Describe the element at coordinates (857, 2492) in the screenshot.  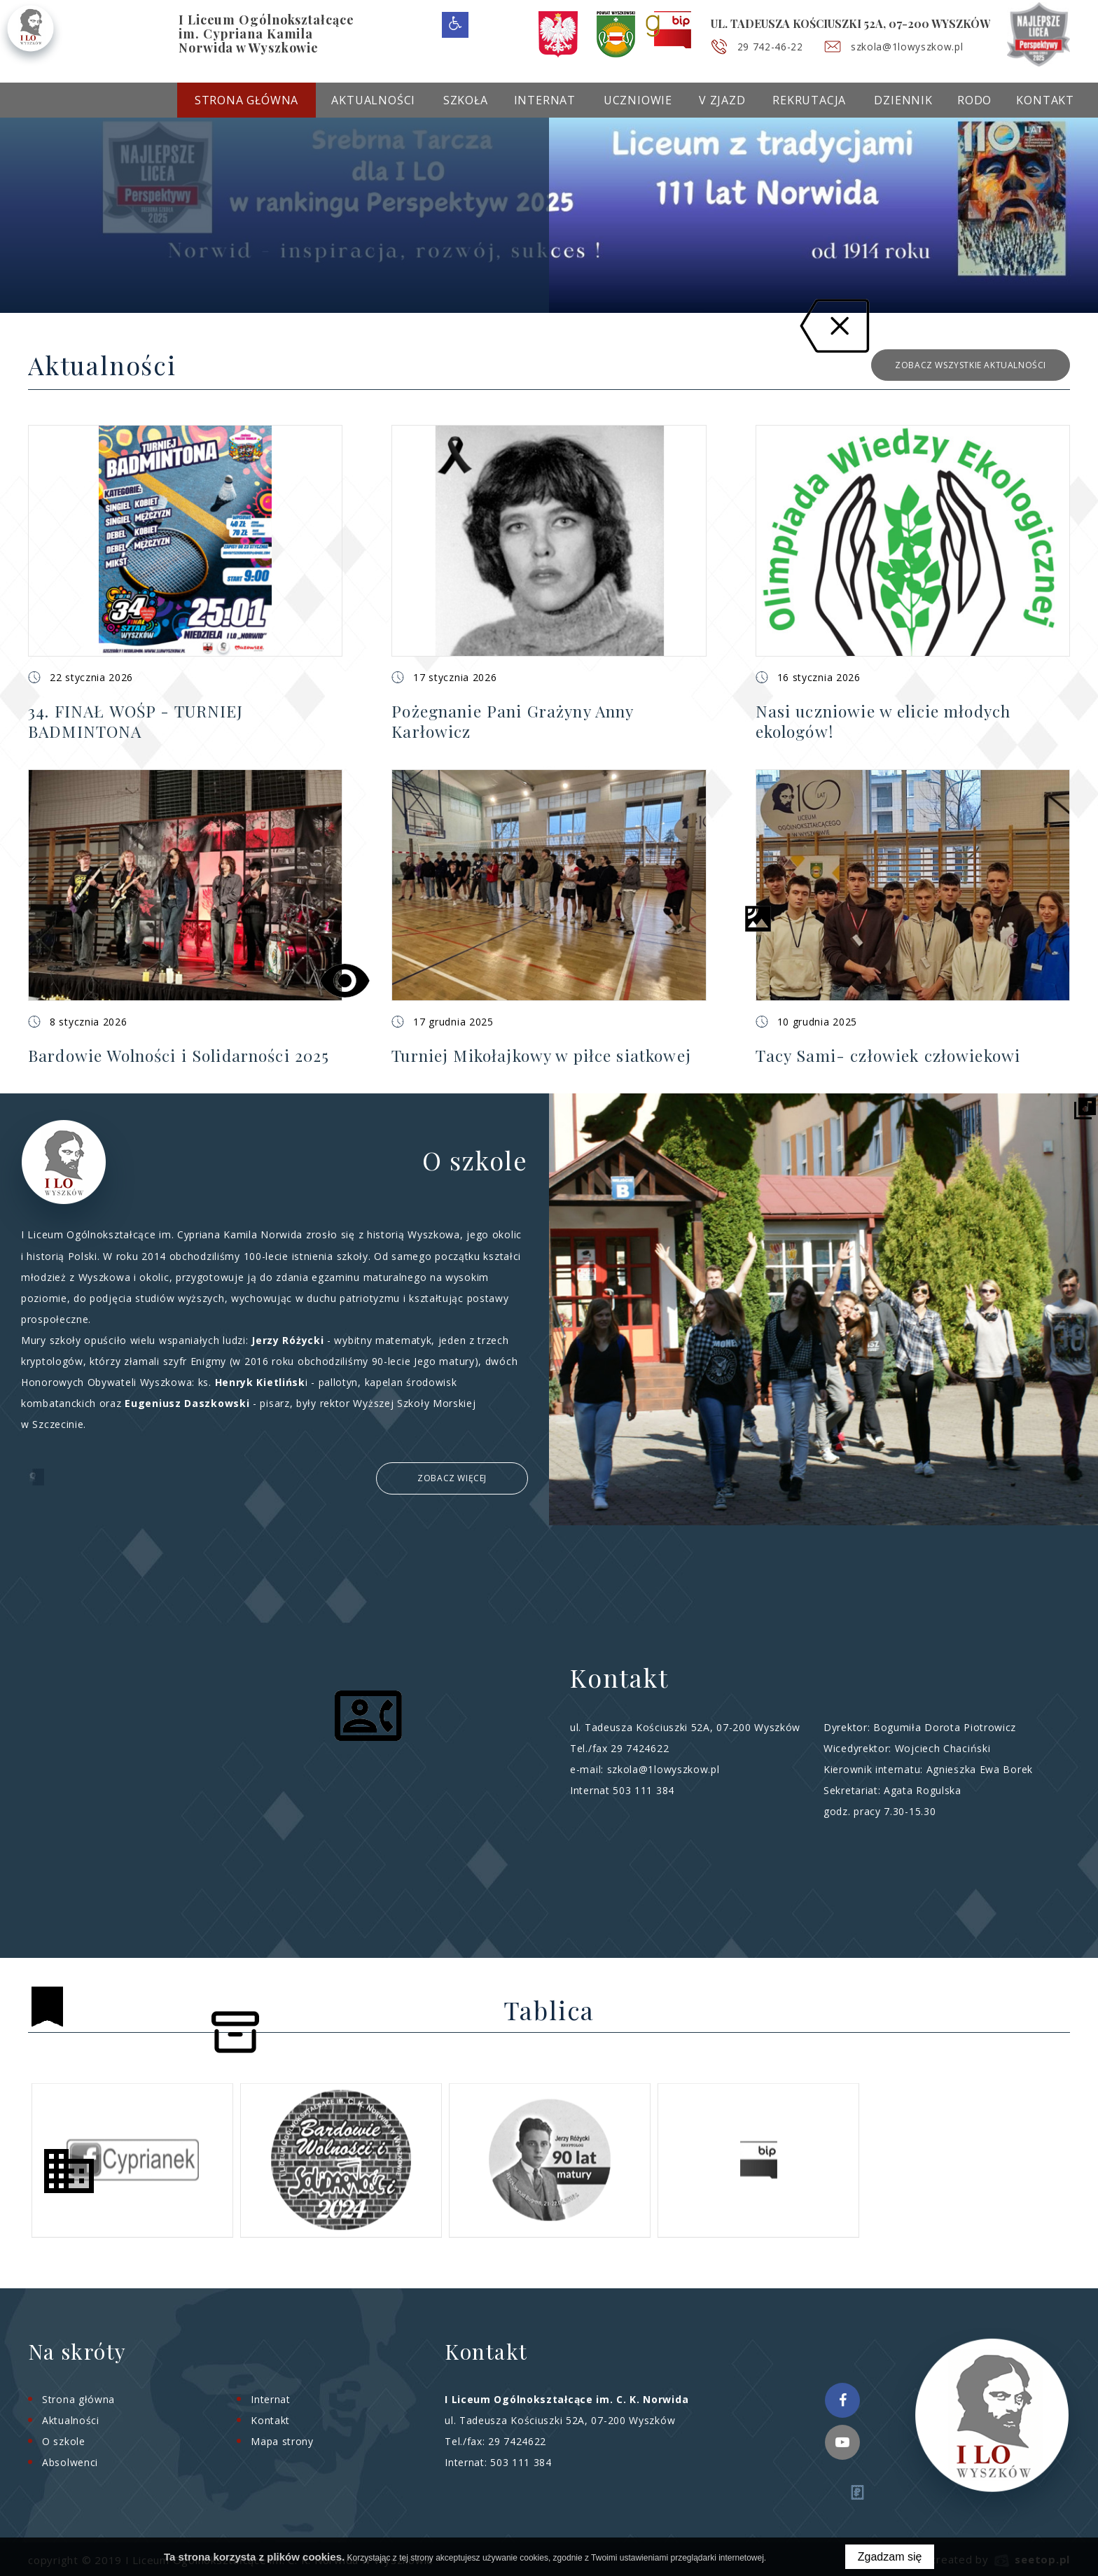
I see `view receipt or transaction in russian rubles` at that location.